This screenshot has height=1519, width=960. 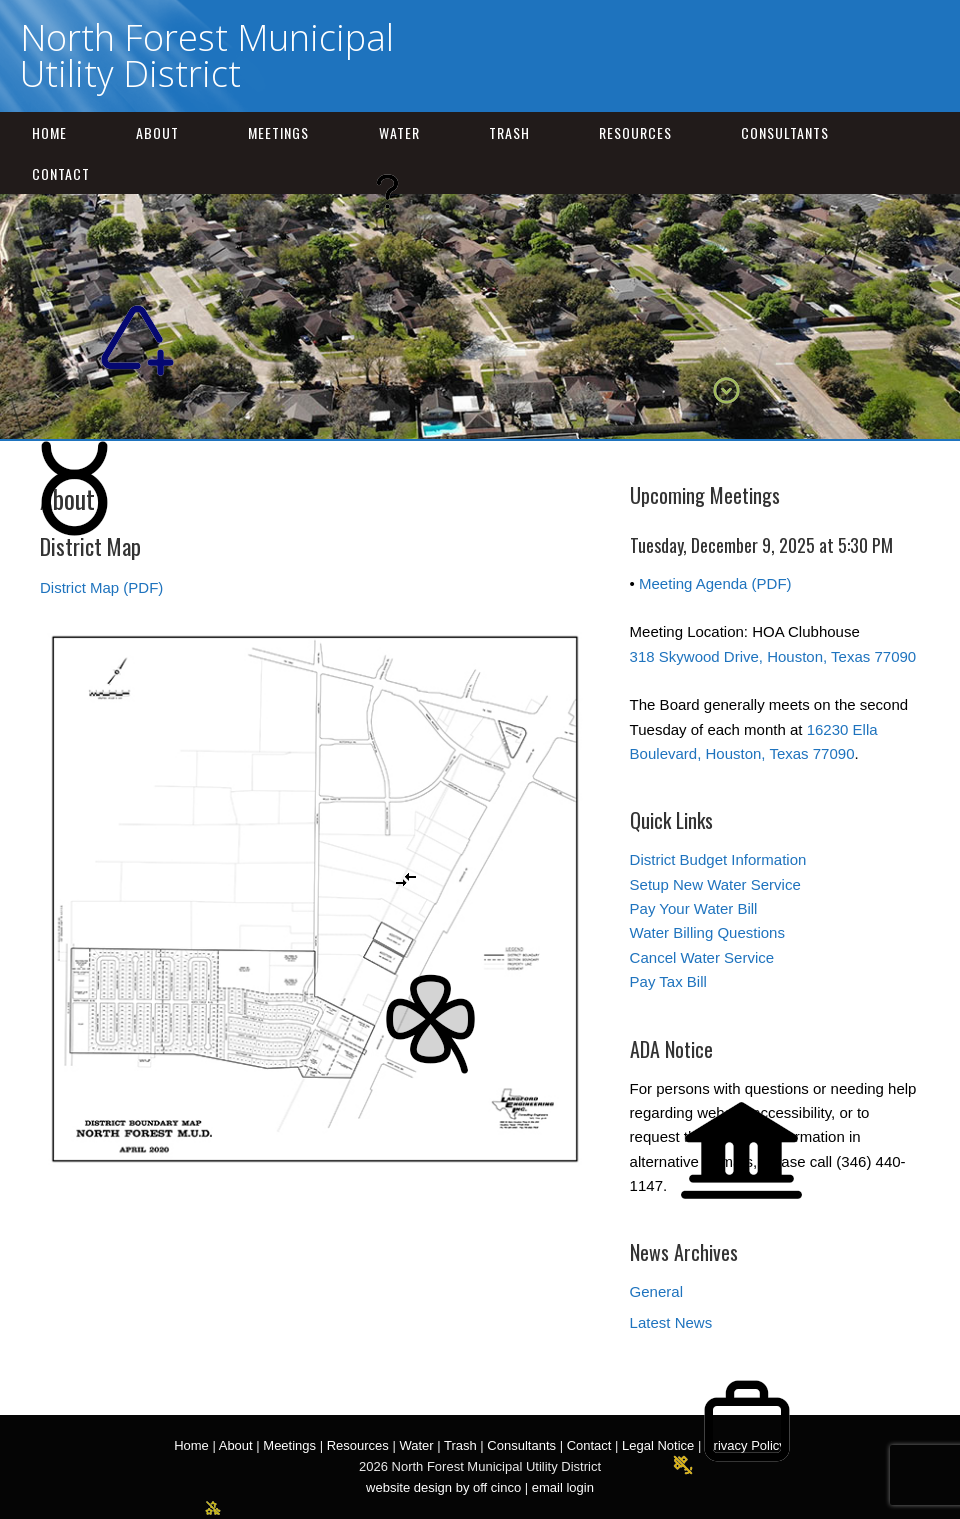 What do you see at coordinates (683, 1465) in the screenshot?
I see `satellite connection unavailable` at bounding box center [683, 1465].